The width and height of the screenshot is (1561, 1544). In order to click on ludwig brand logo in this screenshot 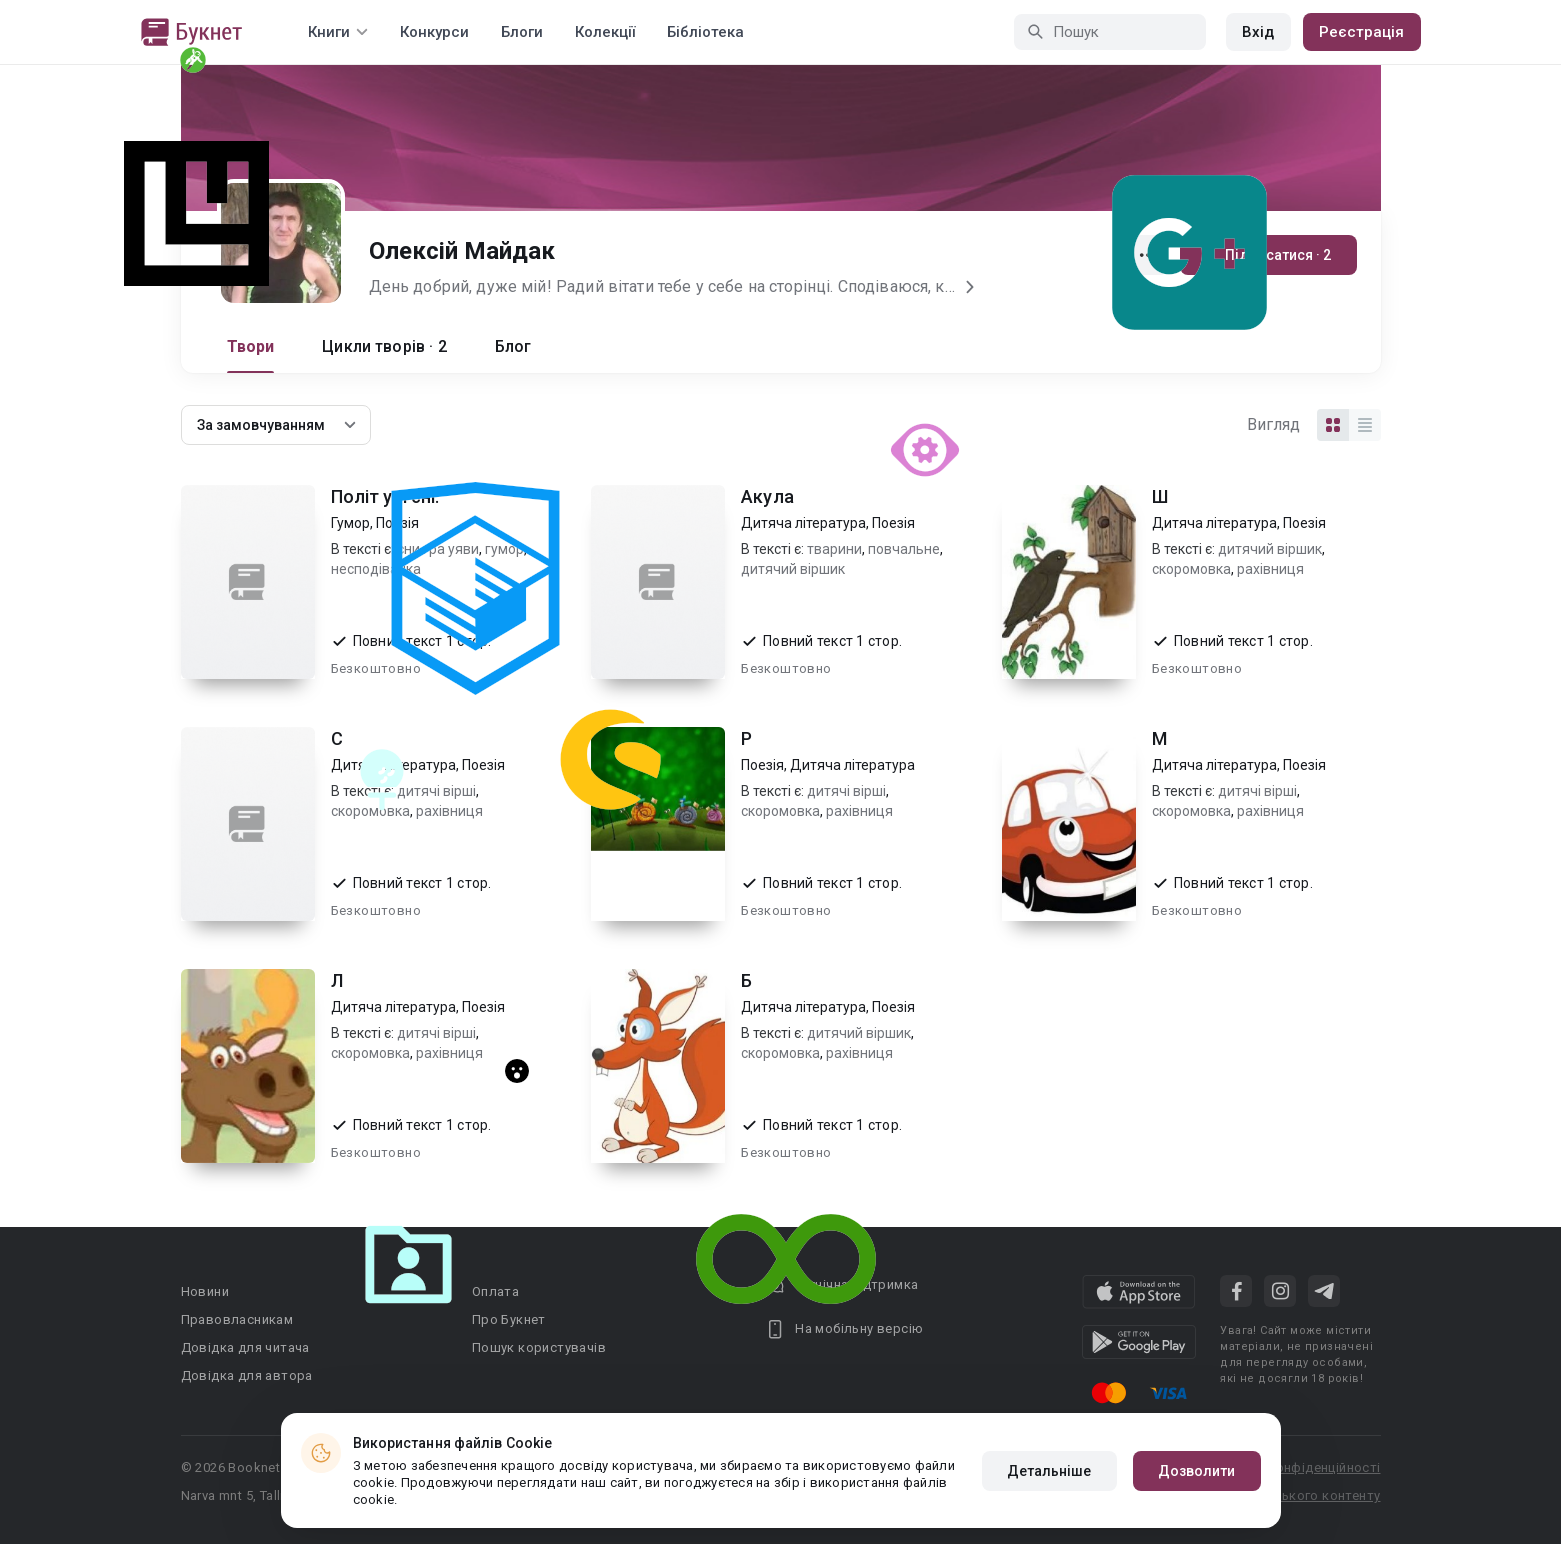, I will do `click(196, 213)`.